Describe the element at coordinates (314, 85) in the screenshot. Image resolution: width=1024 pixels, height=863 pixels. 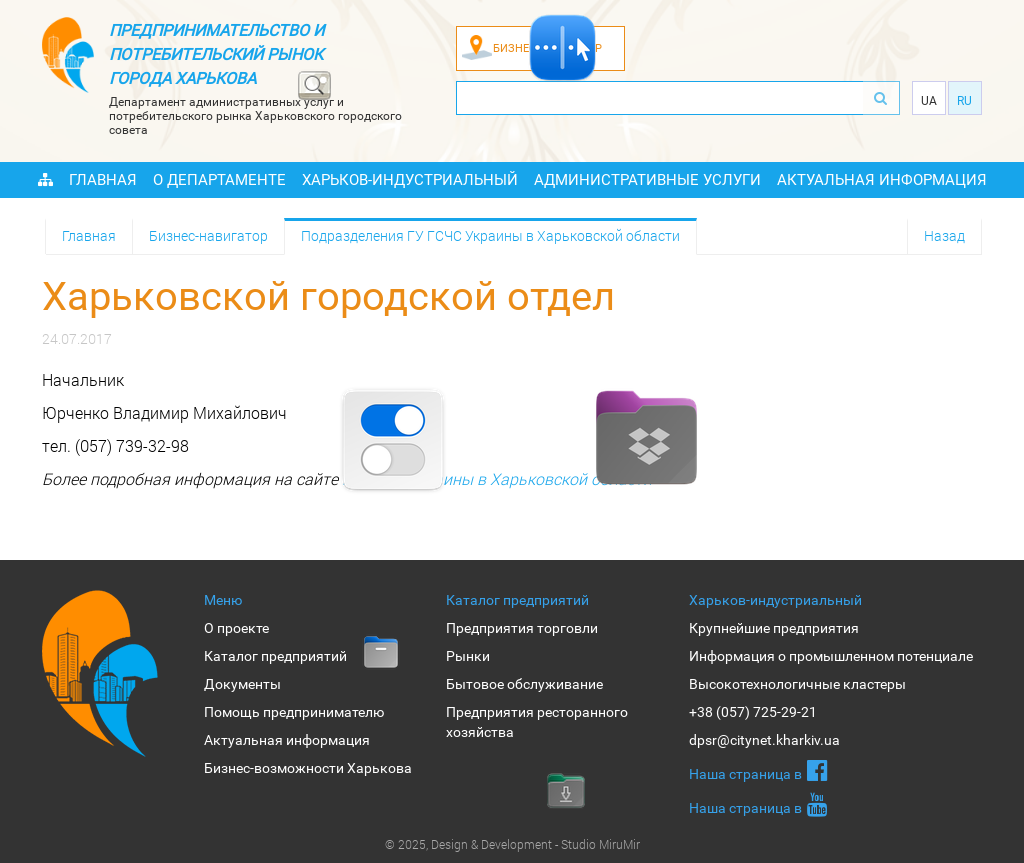
I see `open the photo viewer application` at that location.